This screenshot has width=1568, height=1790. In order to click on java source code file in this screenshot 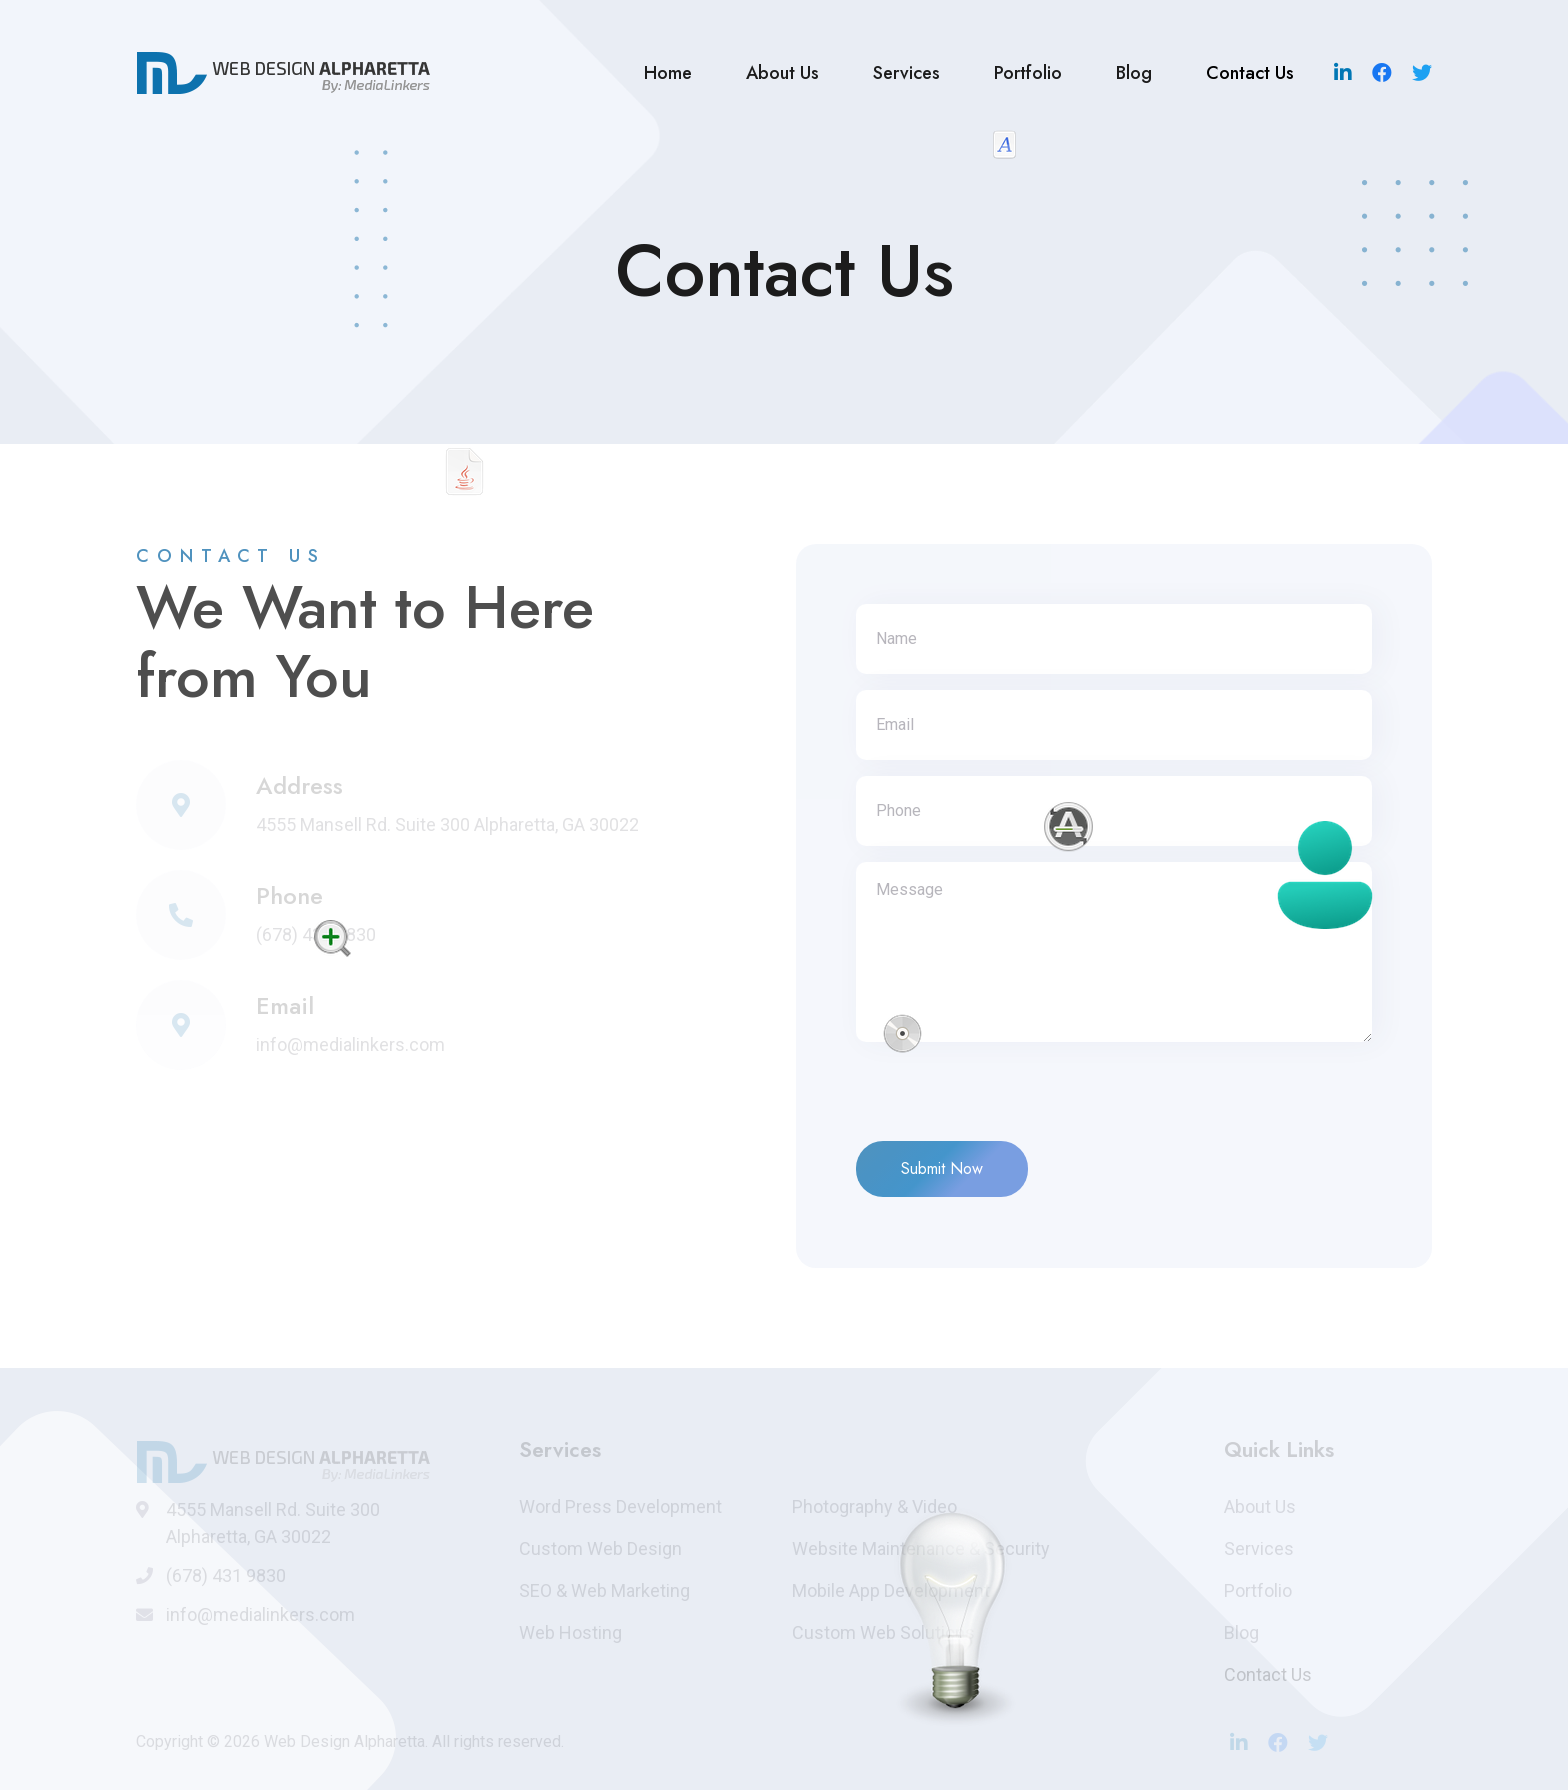, I will do `click(464, 471)`.